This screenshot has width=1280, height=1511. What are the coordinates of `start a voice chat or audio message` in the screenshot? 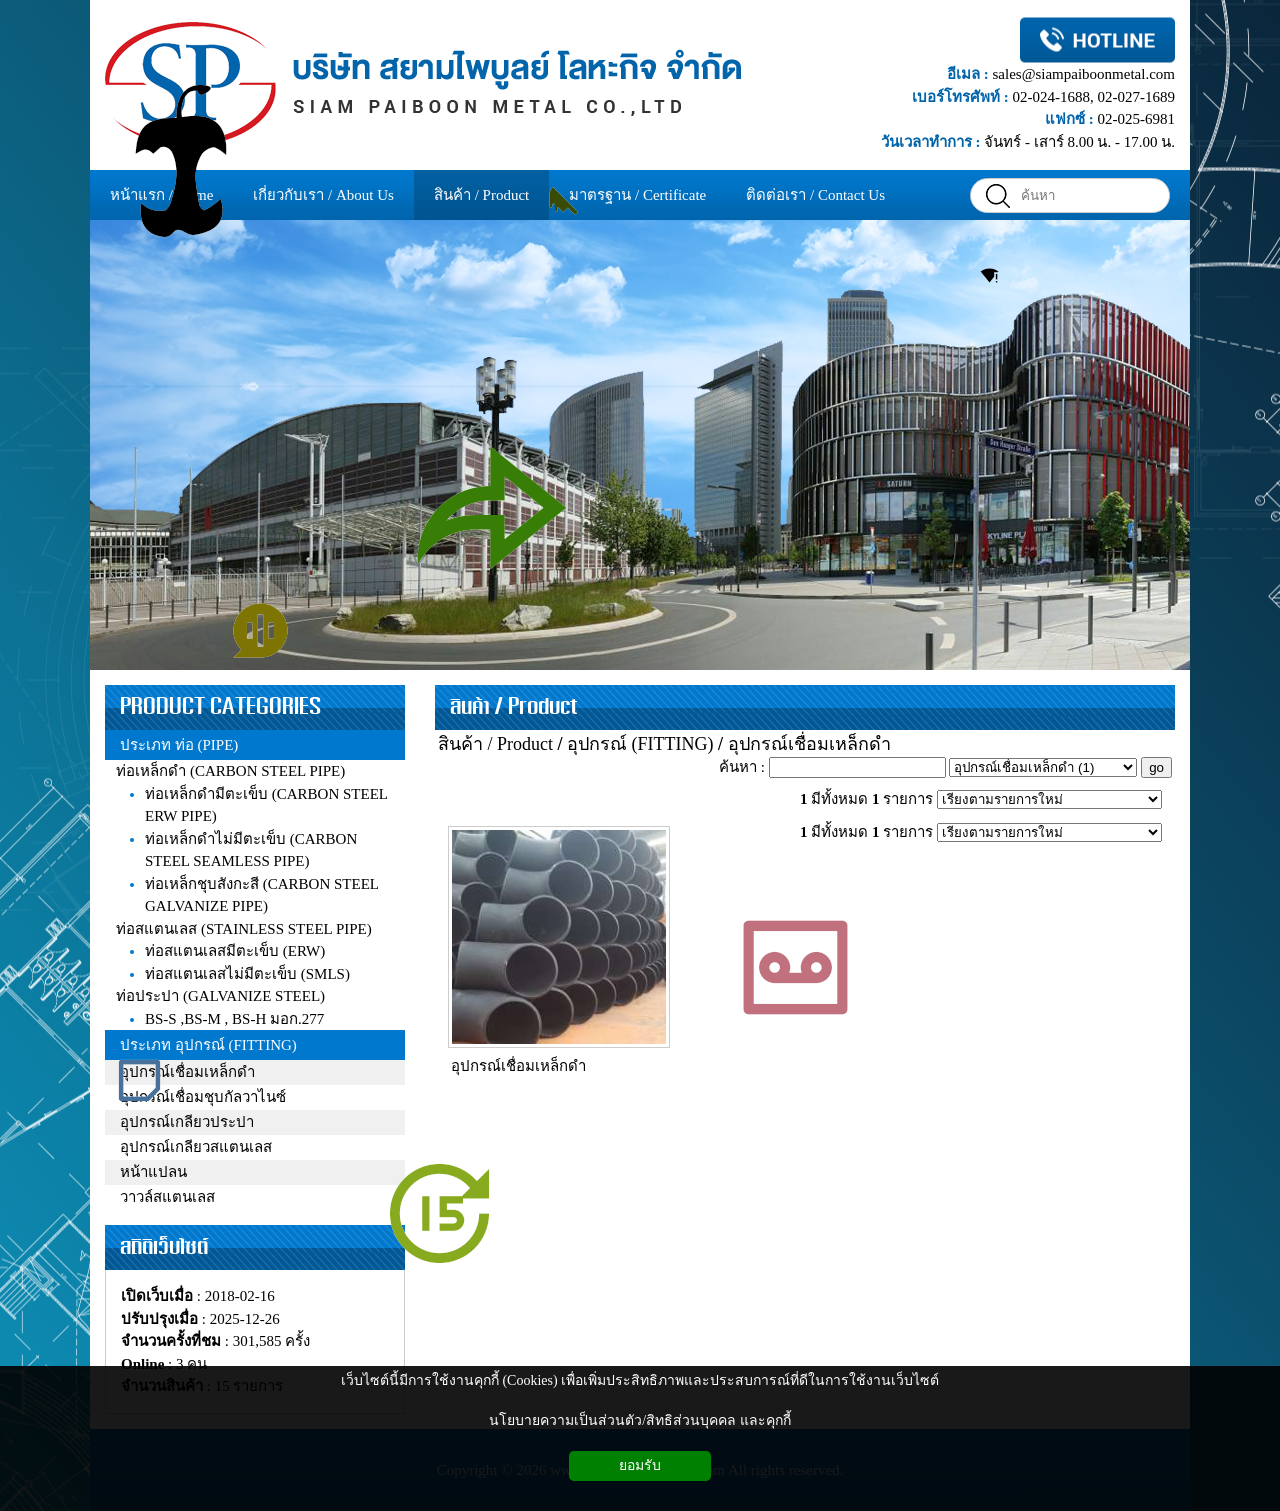 It's located at (260, 630).